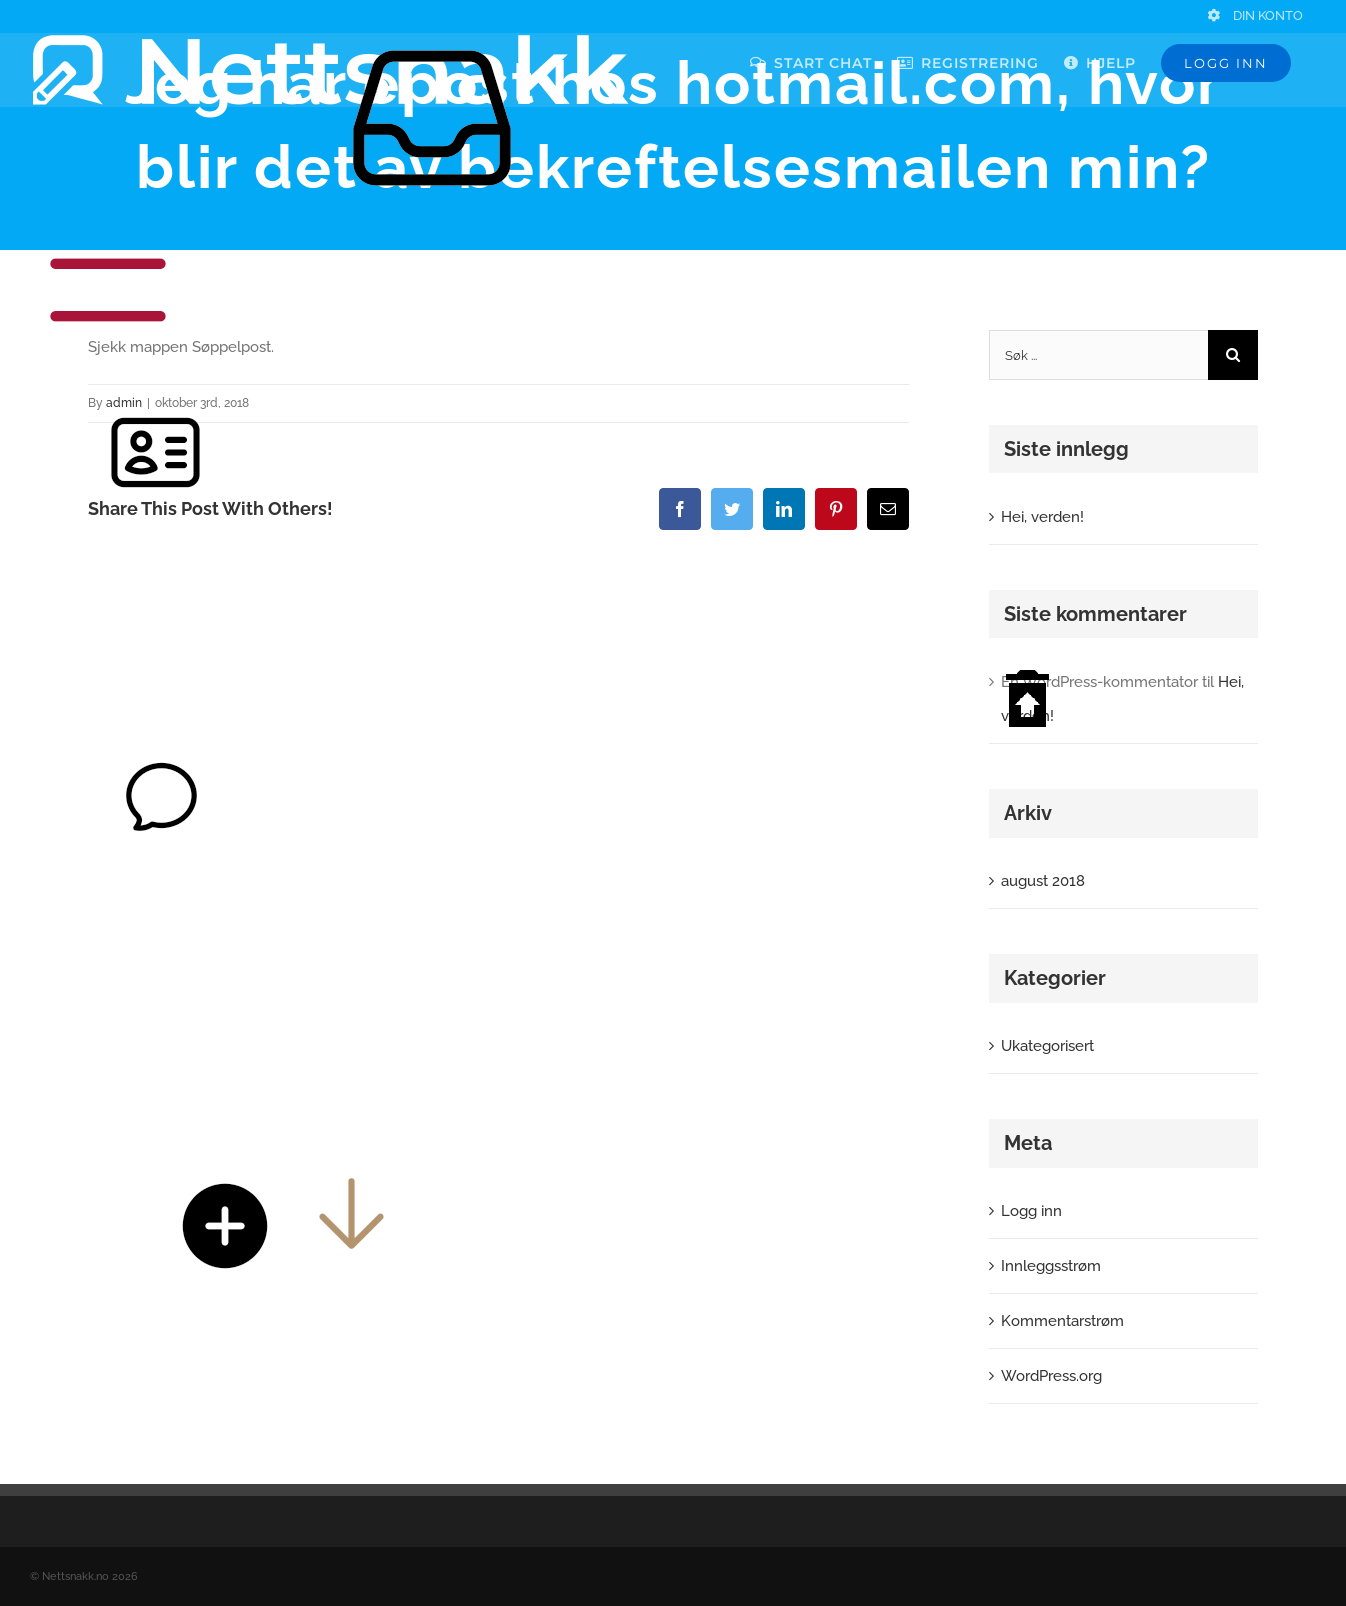 The image size is (1346, 1606). I want to click on add a new item, so click(225, 1226).